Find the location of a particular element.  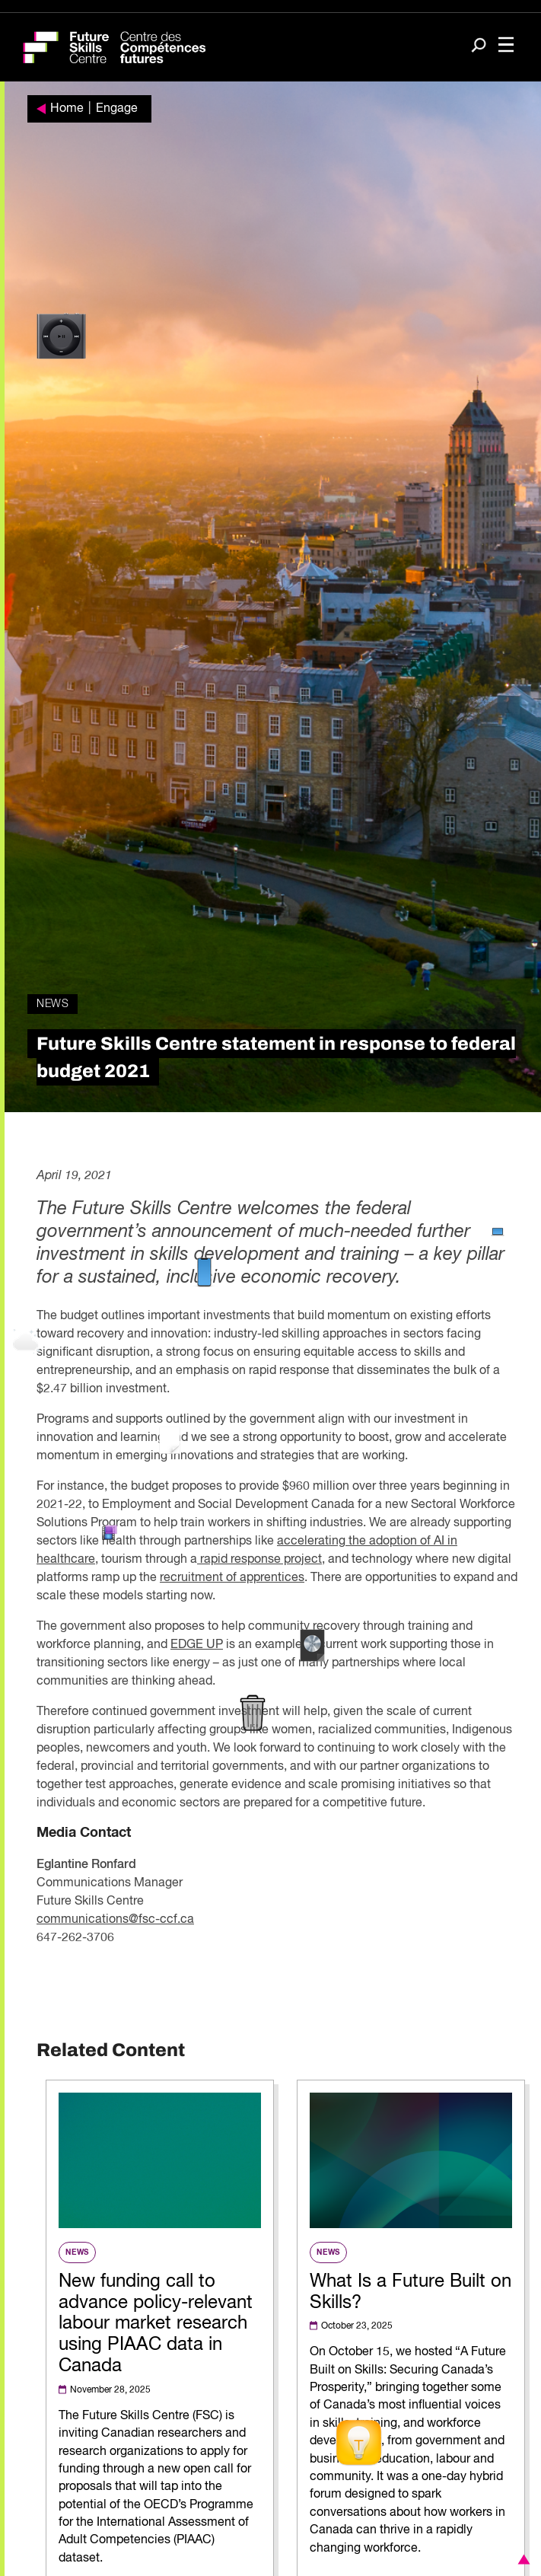

manage your connected iPod shuffle device is located at coordinates (61, 336).